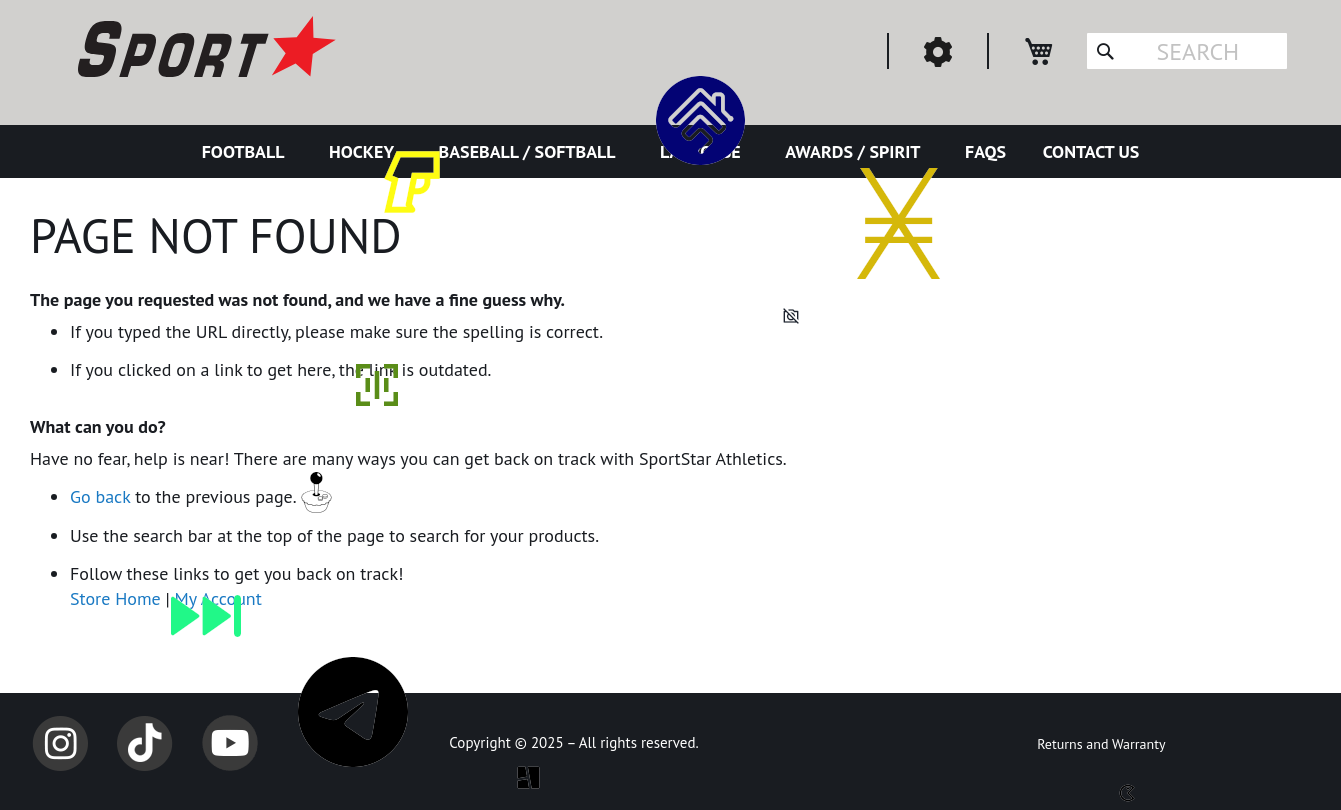  Describe the element at coordinates (1128, 793) in the screenshot. I see `open games or gaming section` at that location.